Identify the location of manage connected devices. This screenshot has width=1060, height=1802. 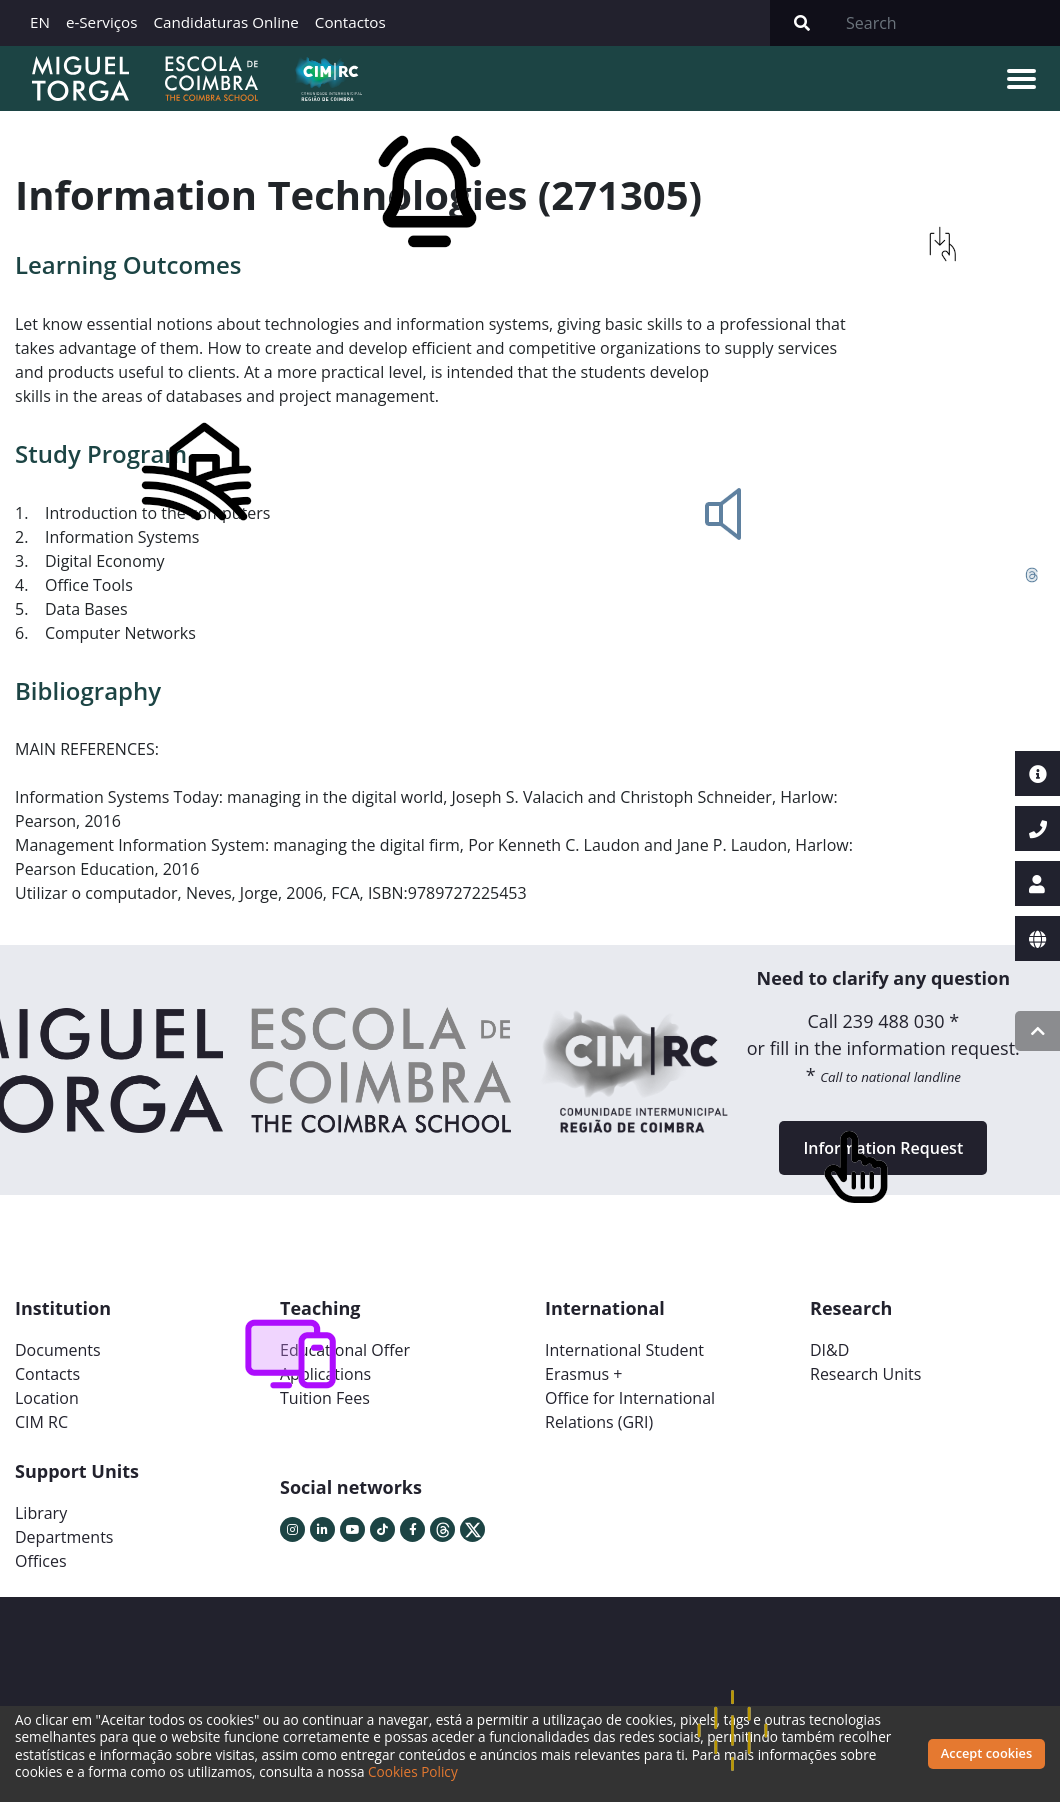
(289, 1354).